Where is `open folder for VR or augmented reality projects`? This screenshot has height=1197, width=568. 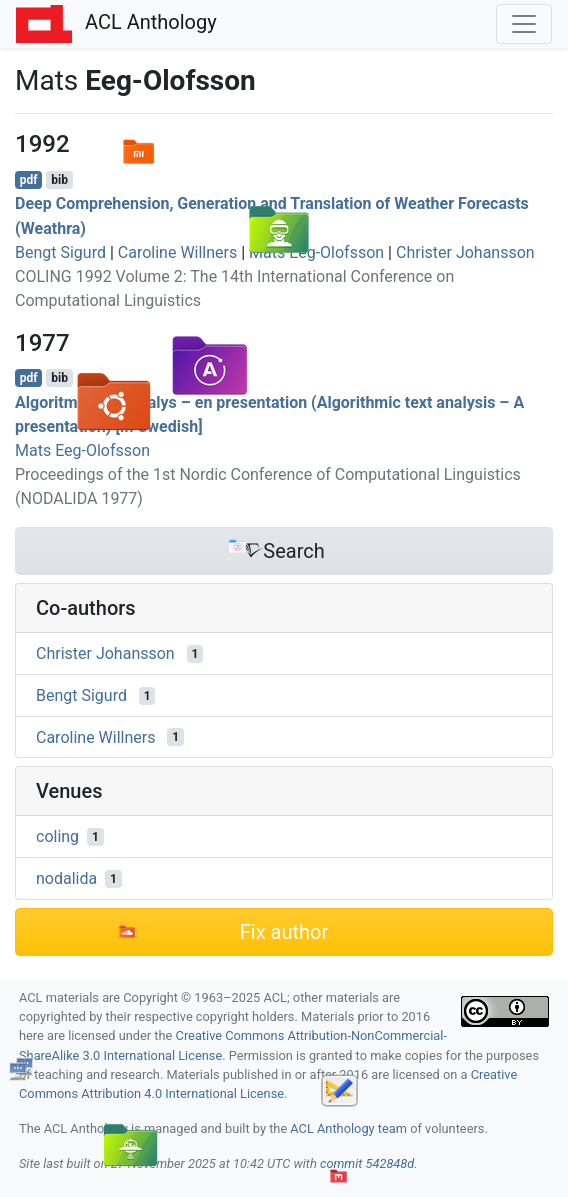
open folder for VR or augmented reality projects is located at coordinates (279, 231).